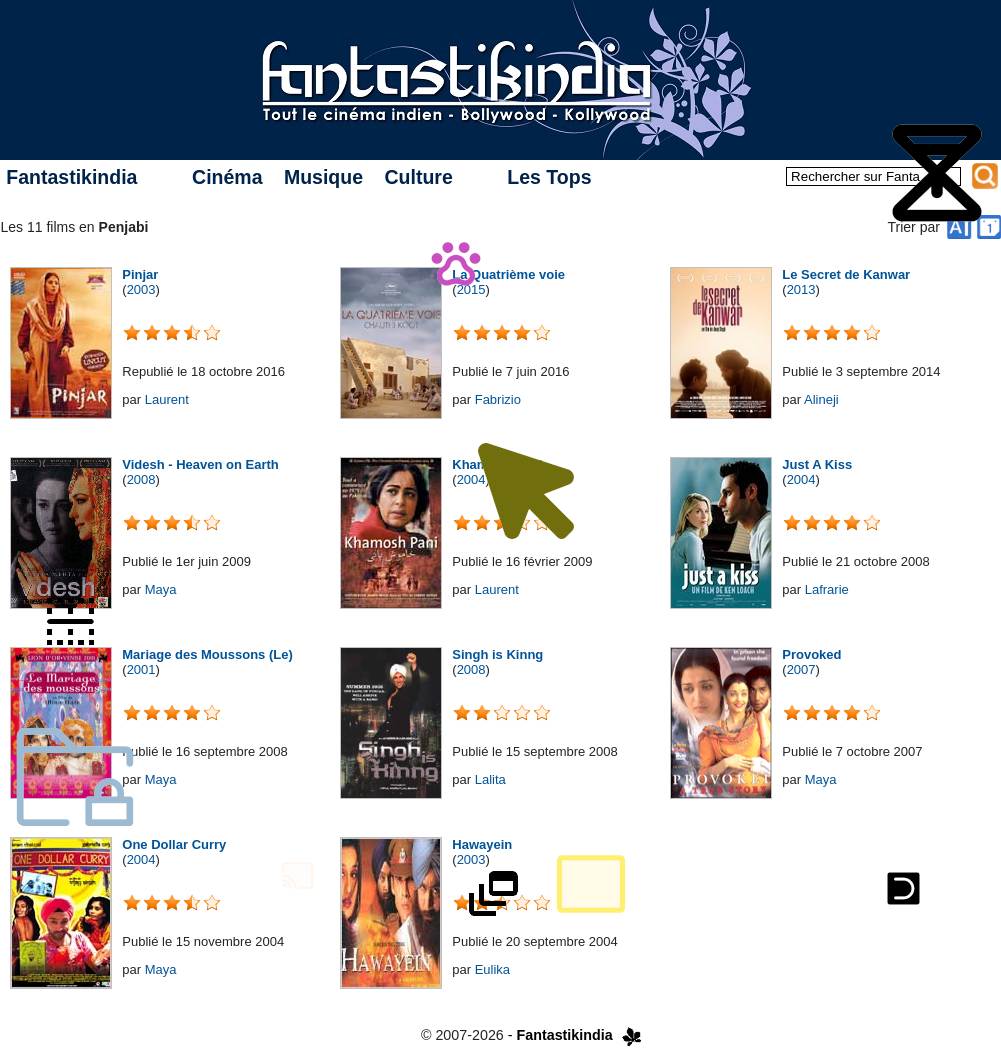 Image resolution: width=1001 pixels, height=1059 pixels. I want to click on indicates a superset relationship in mathematical notation, so click(903, 888).